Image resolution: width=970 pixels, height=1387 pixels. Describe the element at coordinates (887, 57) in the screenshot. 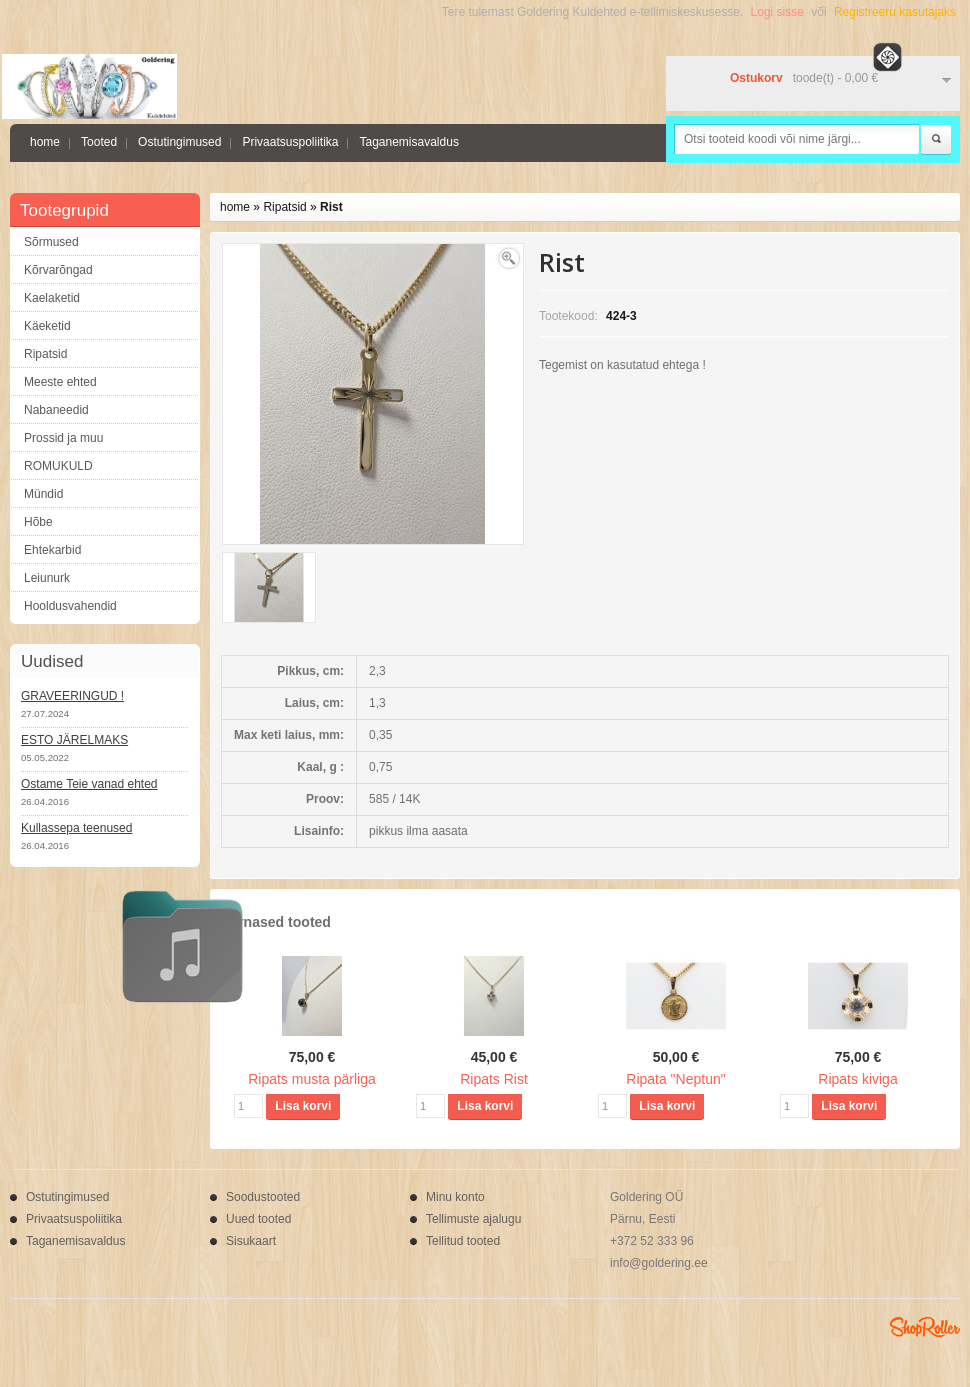

I see `open engineering or developer settings` at that location.